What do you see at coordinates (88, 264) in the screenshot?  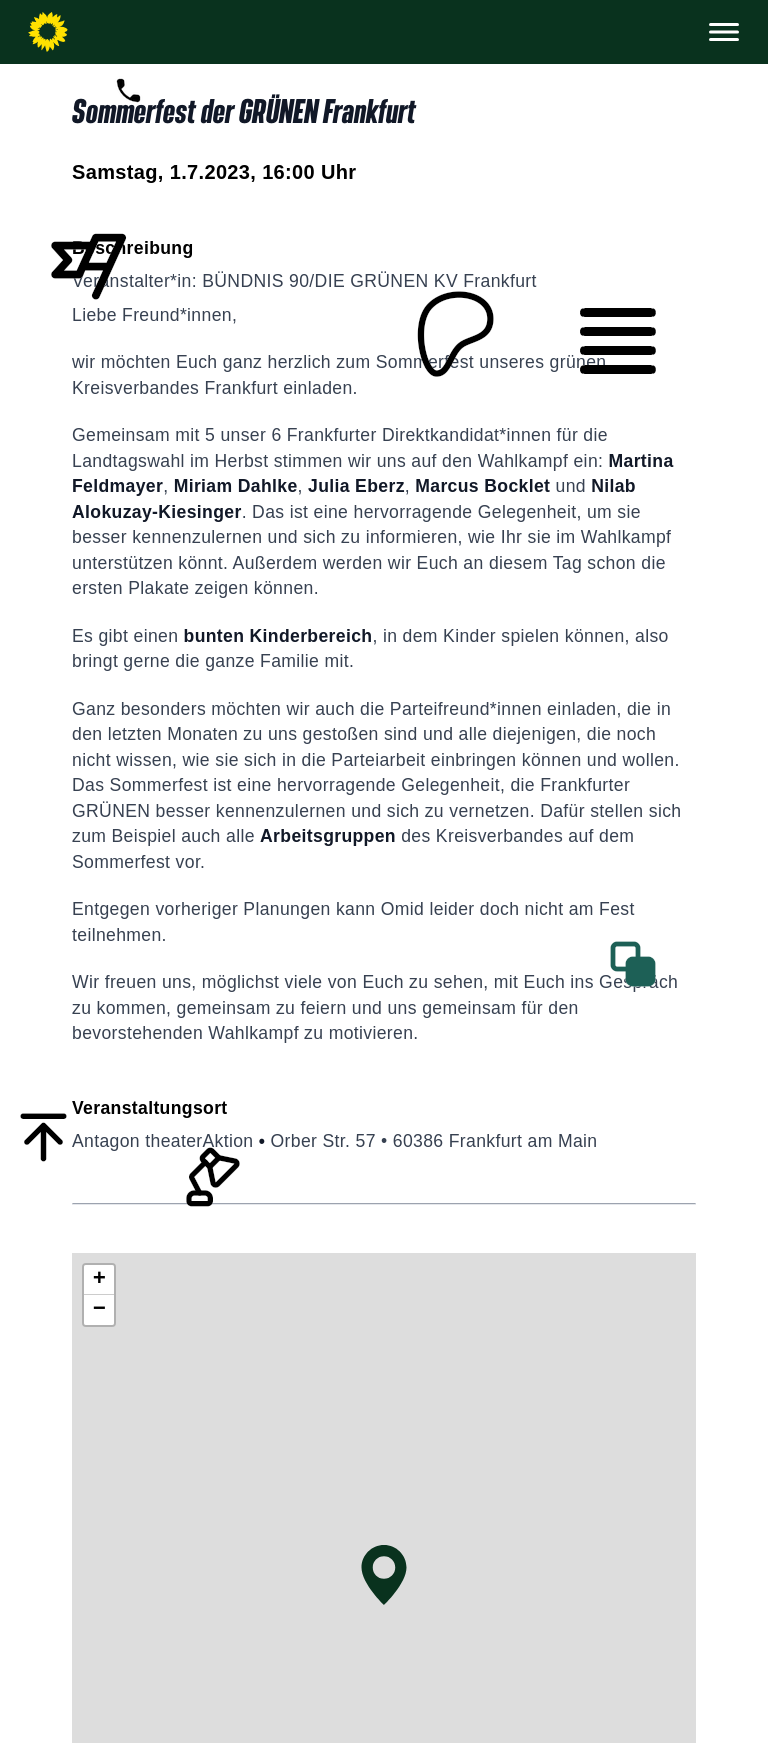 I see `flag or mark an item for follow-up` at bounding box center [88, 264].